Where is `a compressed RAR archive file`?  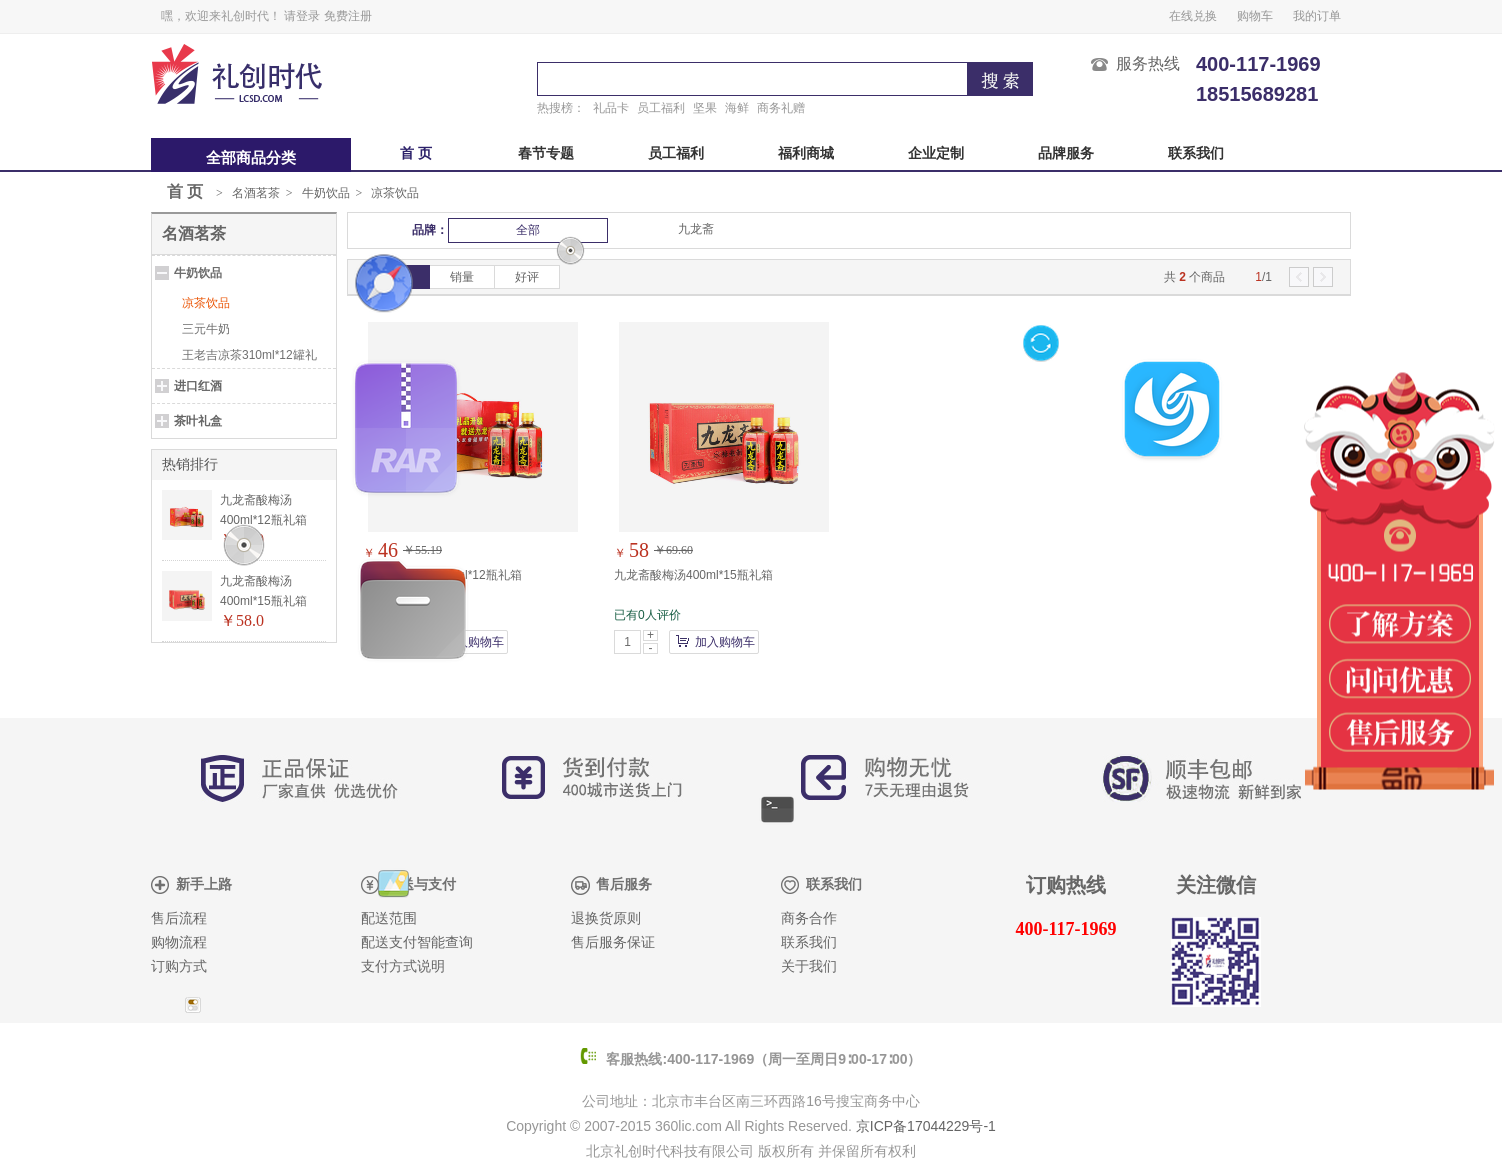
a compressed RAR archive file is located at coordinates (406, 428).